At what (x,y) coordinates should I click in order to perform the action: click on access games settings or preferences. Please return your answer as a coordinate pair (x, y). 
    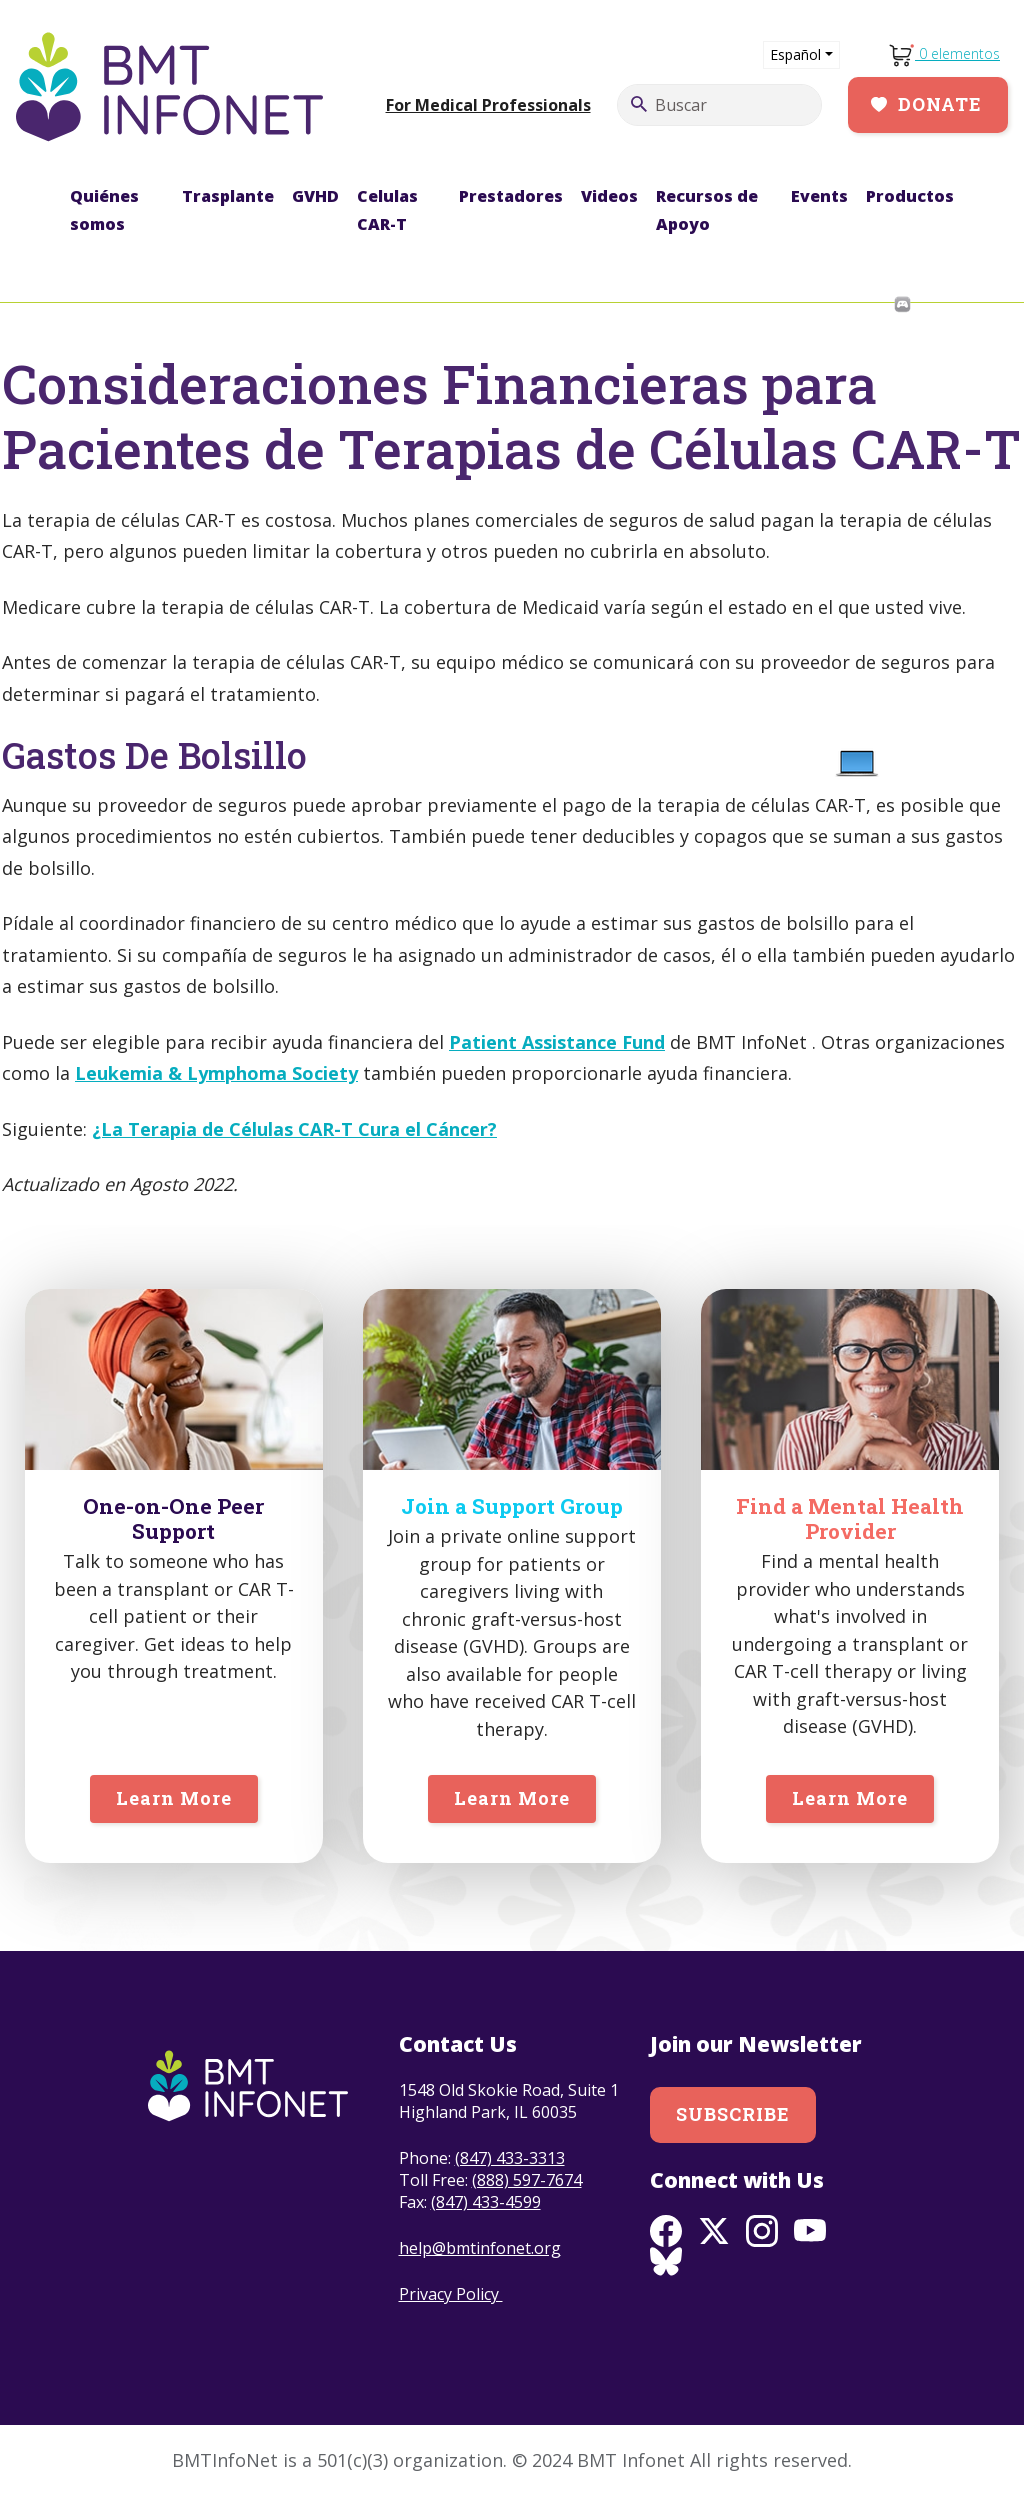
    Looking at the image, I should click on (902, 304).